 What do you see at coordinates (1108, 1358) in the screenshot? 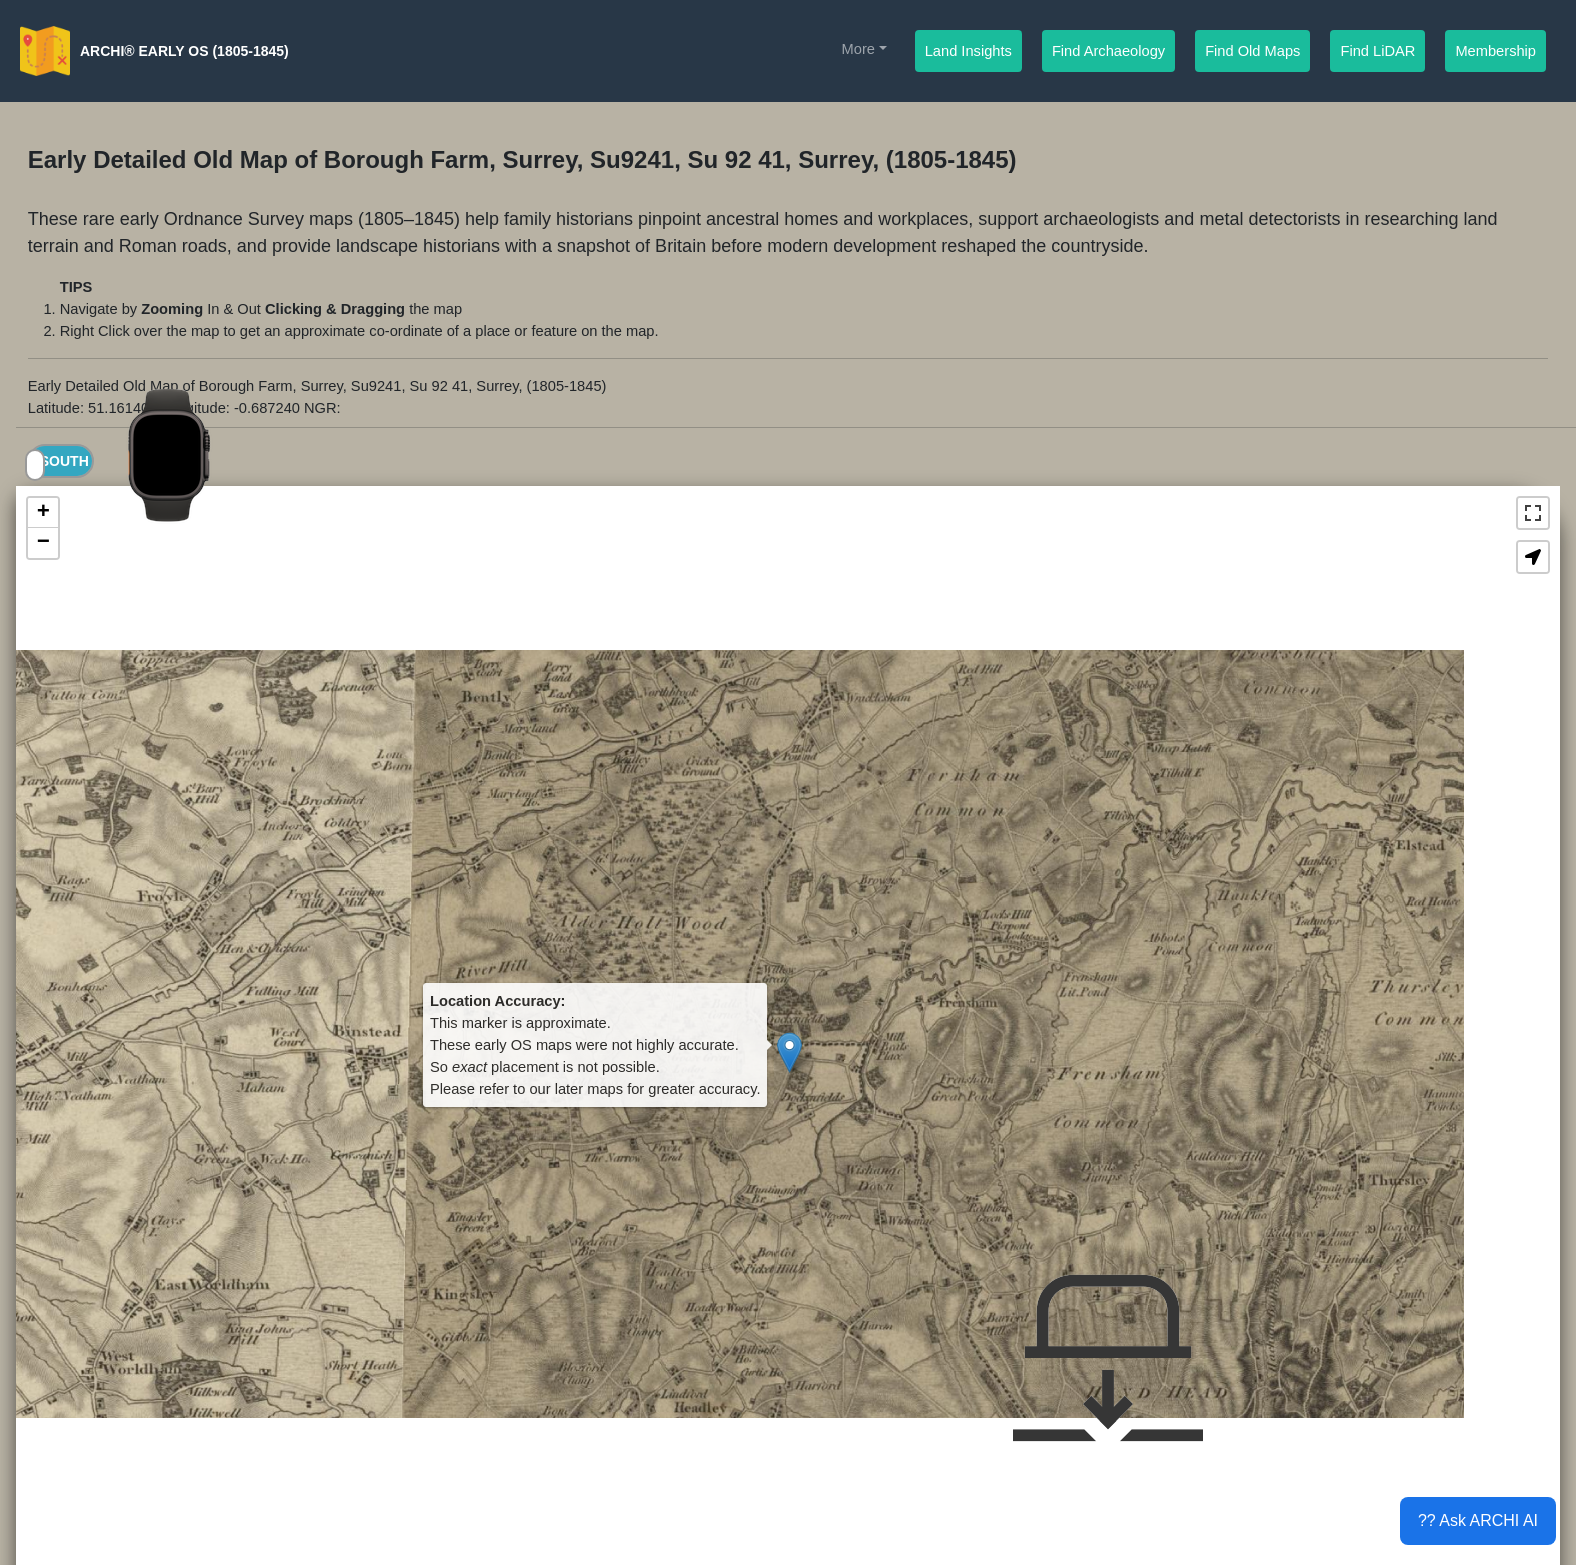
I see `minimize window to dock` at bounding box center [1108, 1358].